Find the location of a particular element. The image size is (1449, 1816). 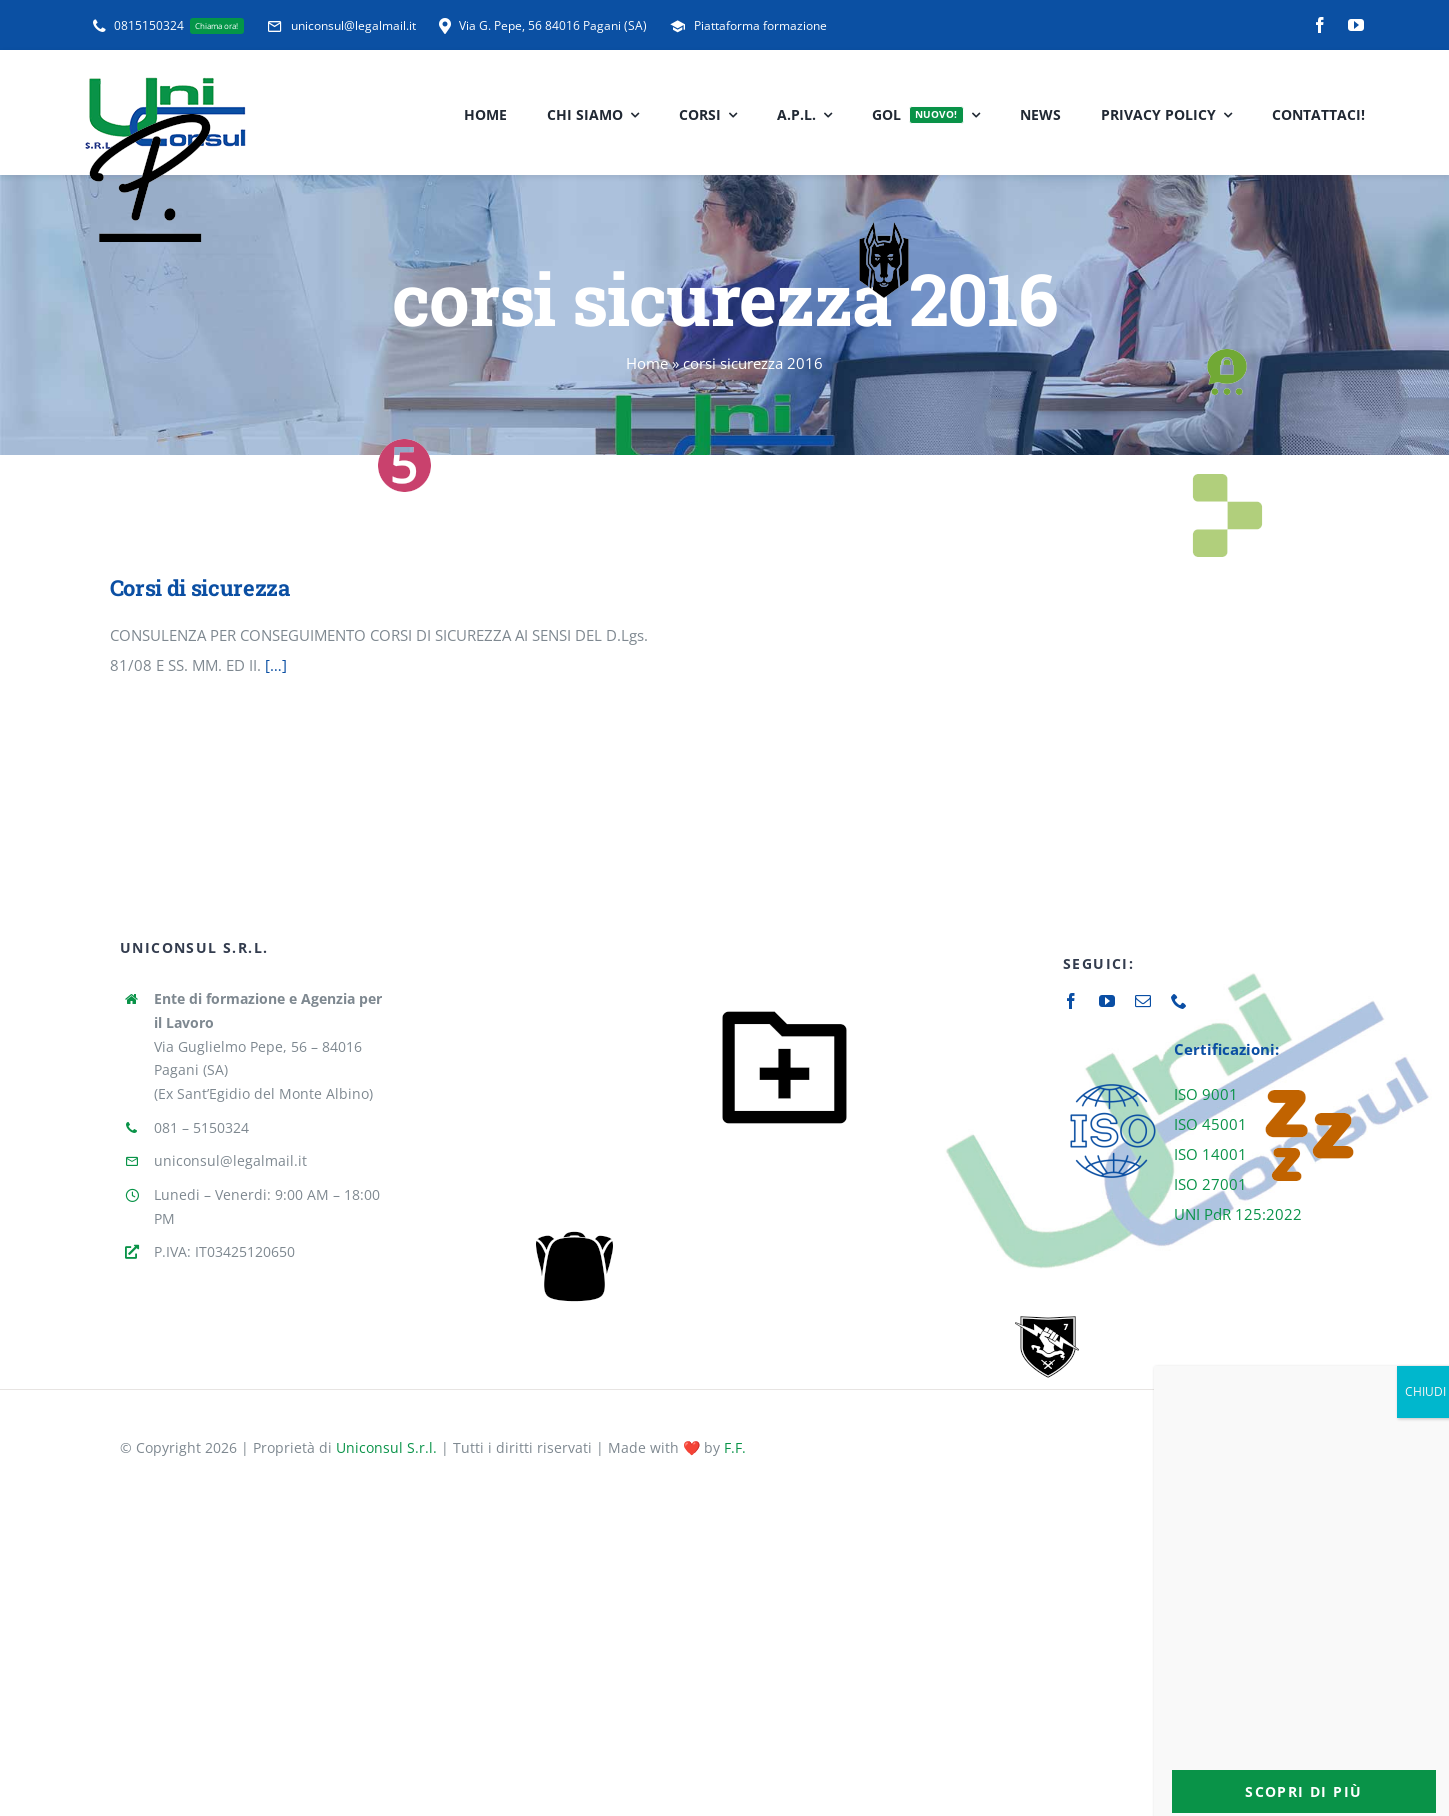

LazyVim neovim configuration logo is located at coordinates (1309, 1135).